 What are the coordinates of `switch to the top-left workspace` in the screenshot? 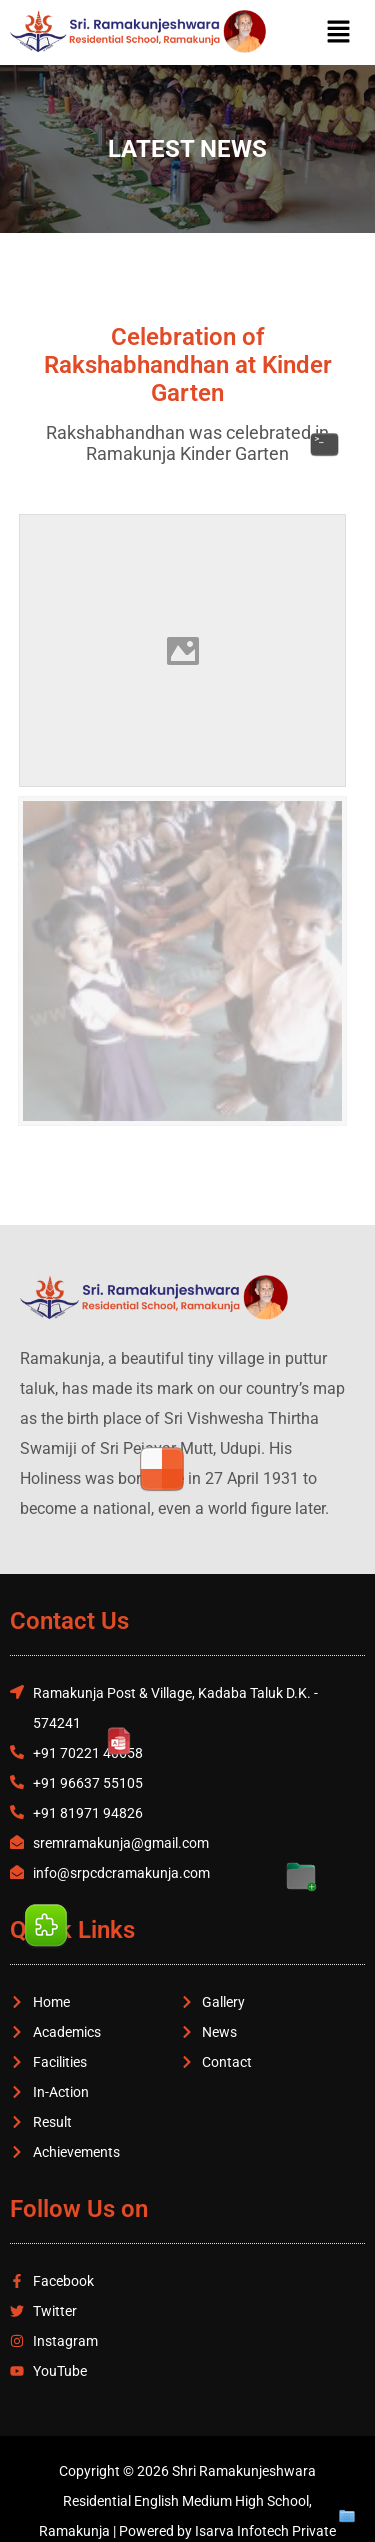 It's located at (162, 1469).